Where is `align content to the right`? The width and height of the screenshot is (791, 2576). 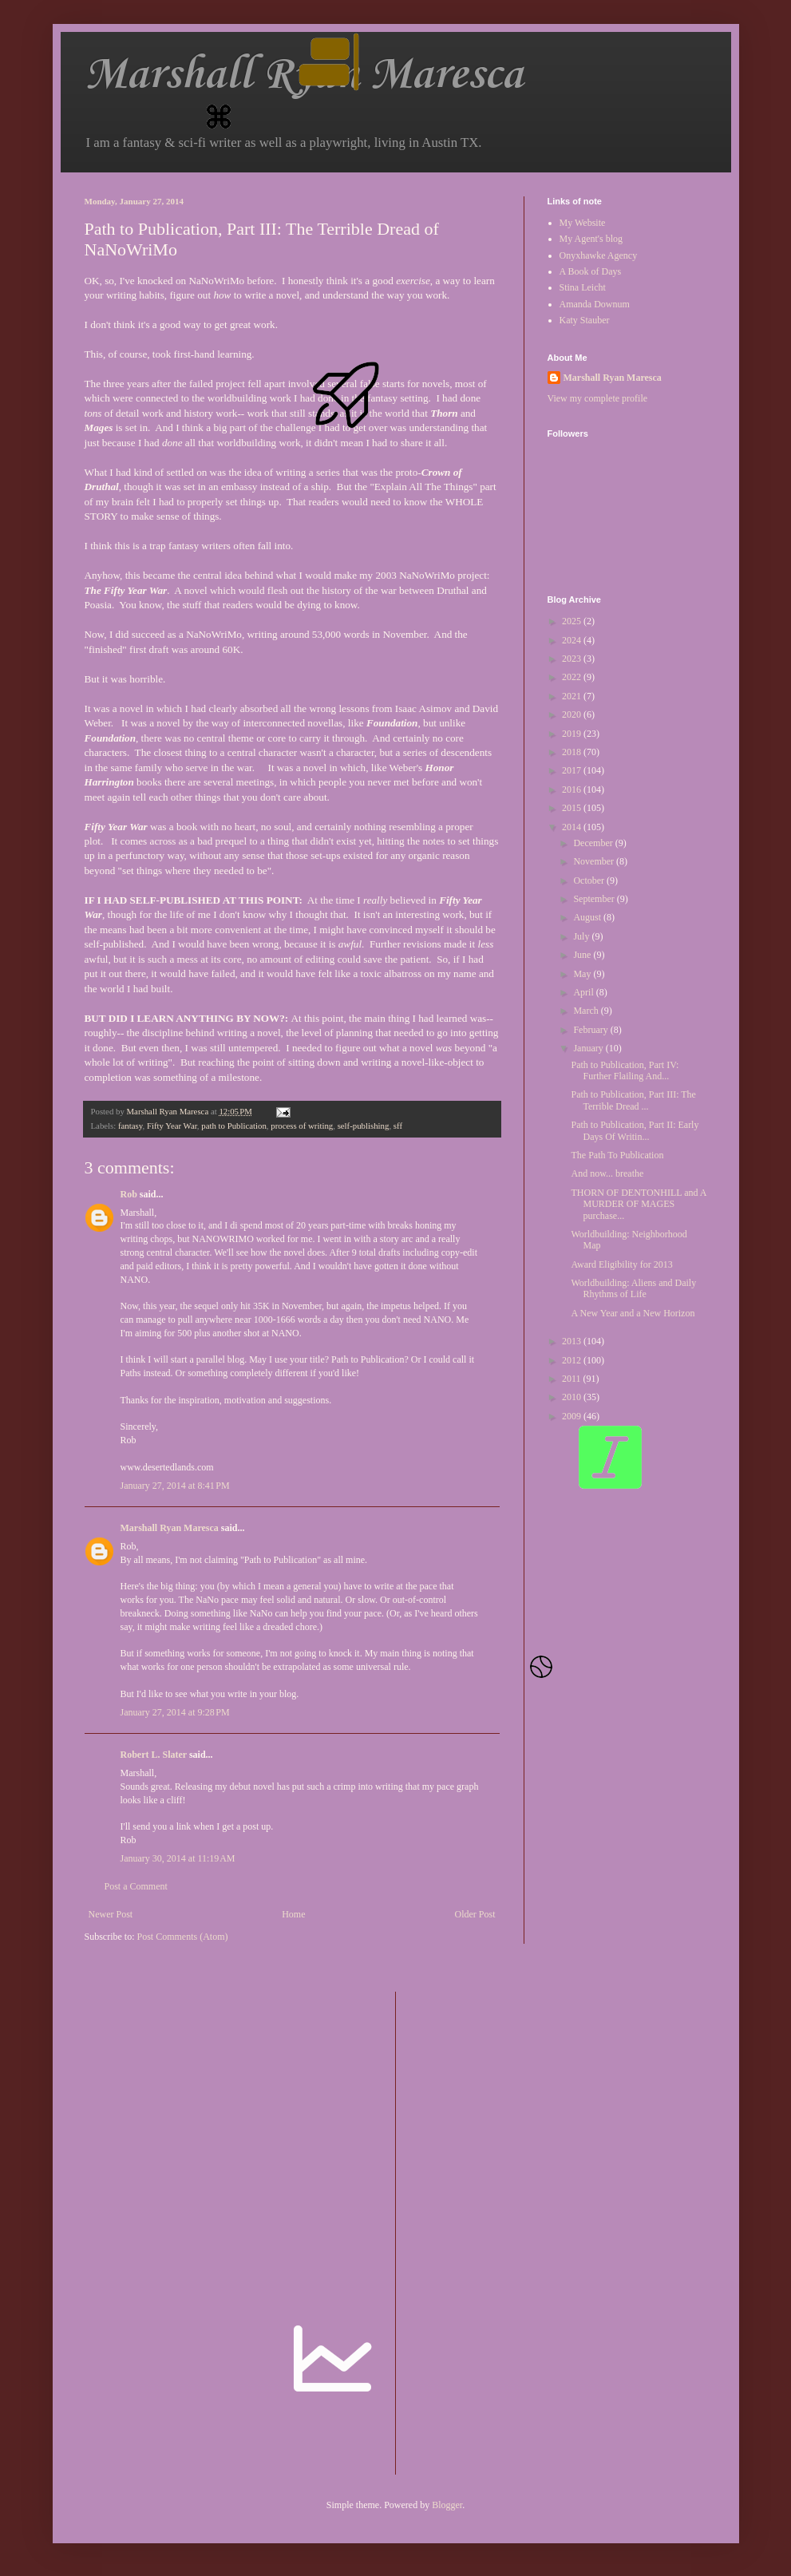 align content to the right is located at coordinates (330, 61).